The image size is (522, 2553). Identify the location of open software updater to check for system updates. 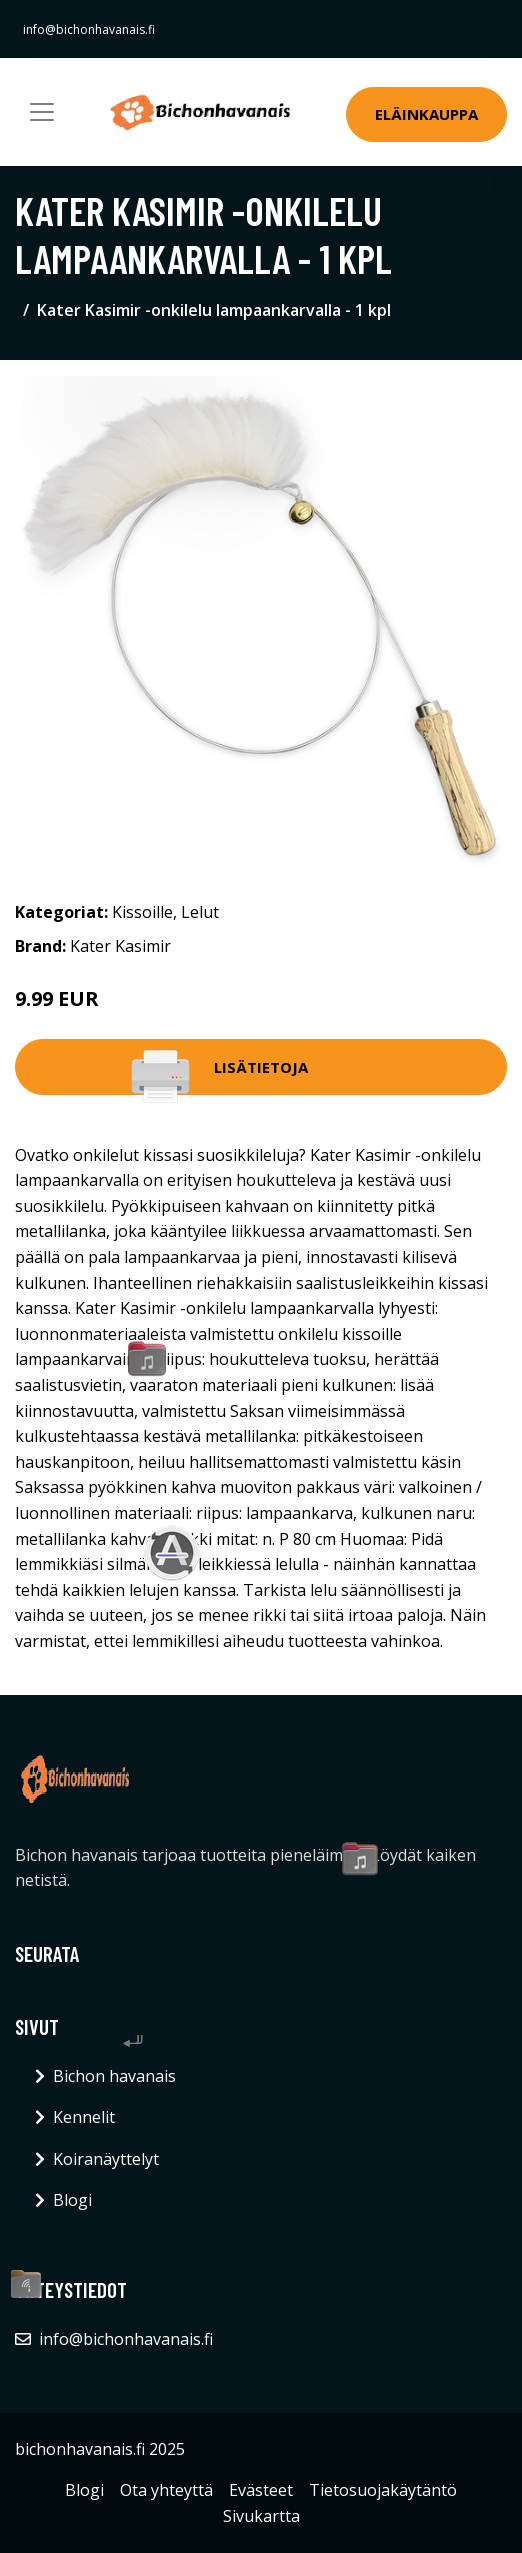
(172, 1553).